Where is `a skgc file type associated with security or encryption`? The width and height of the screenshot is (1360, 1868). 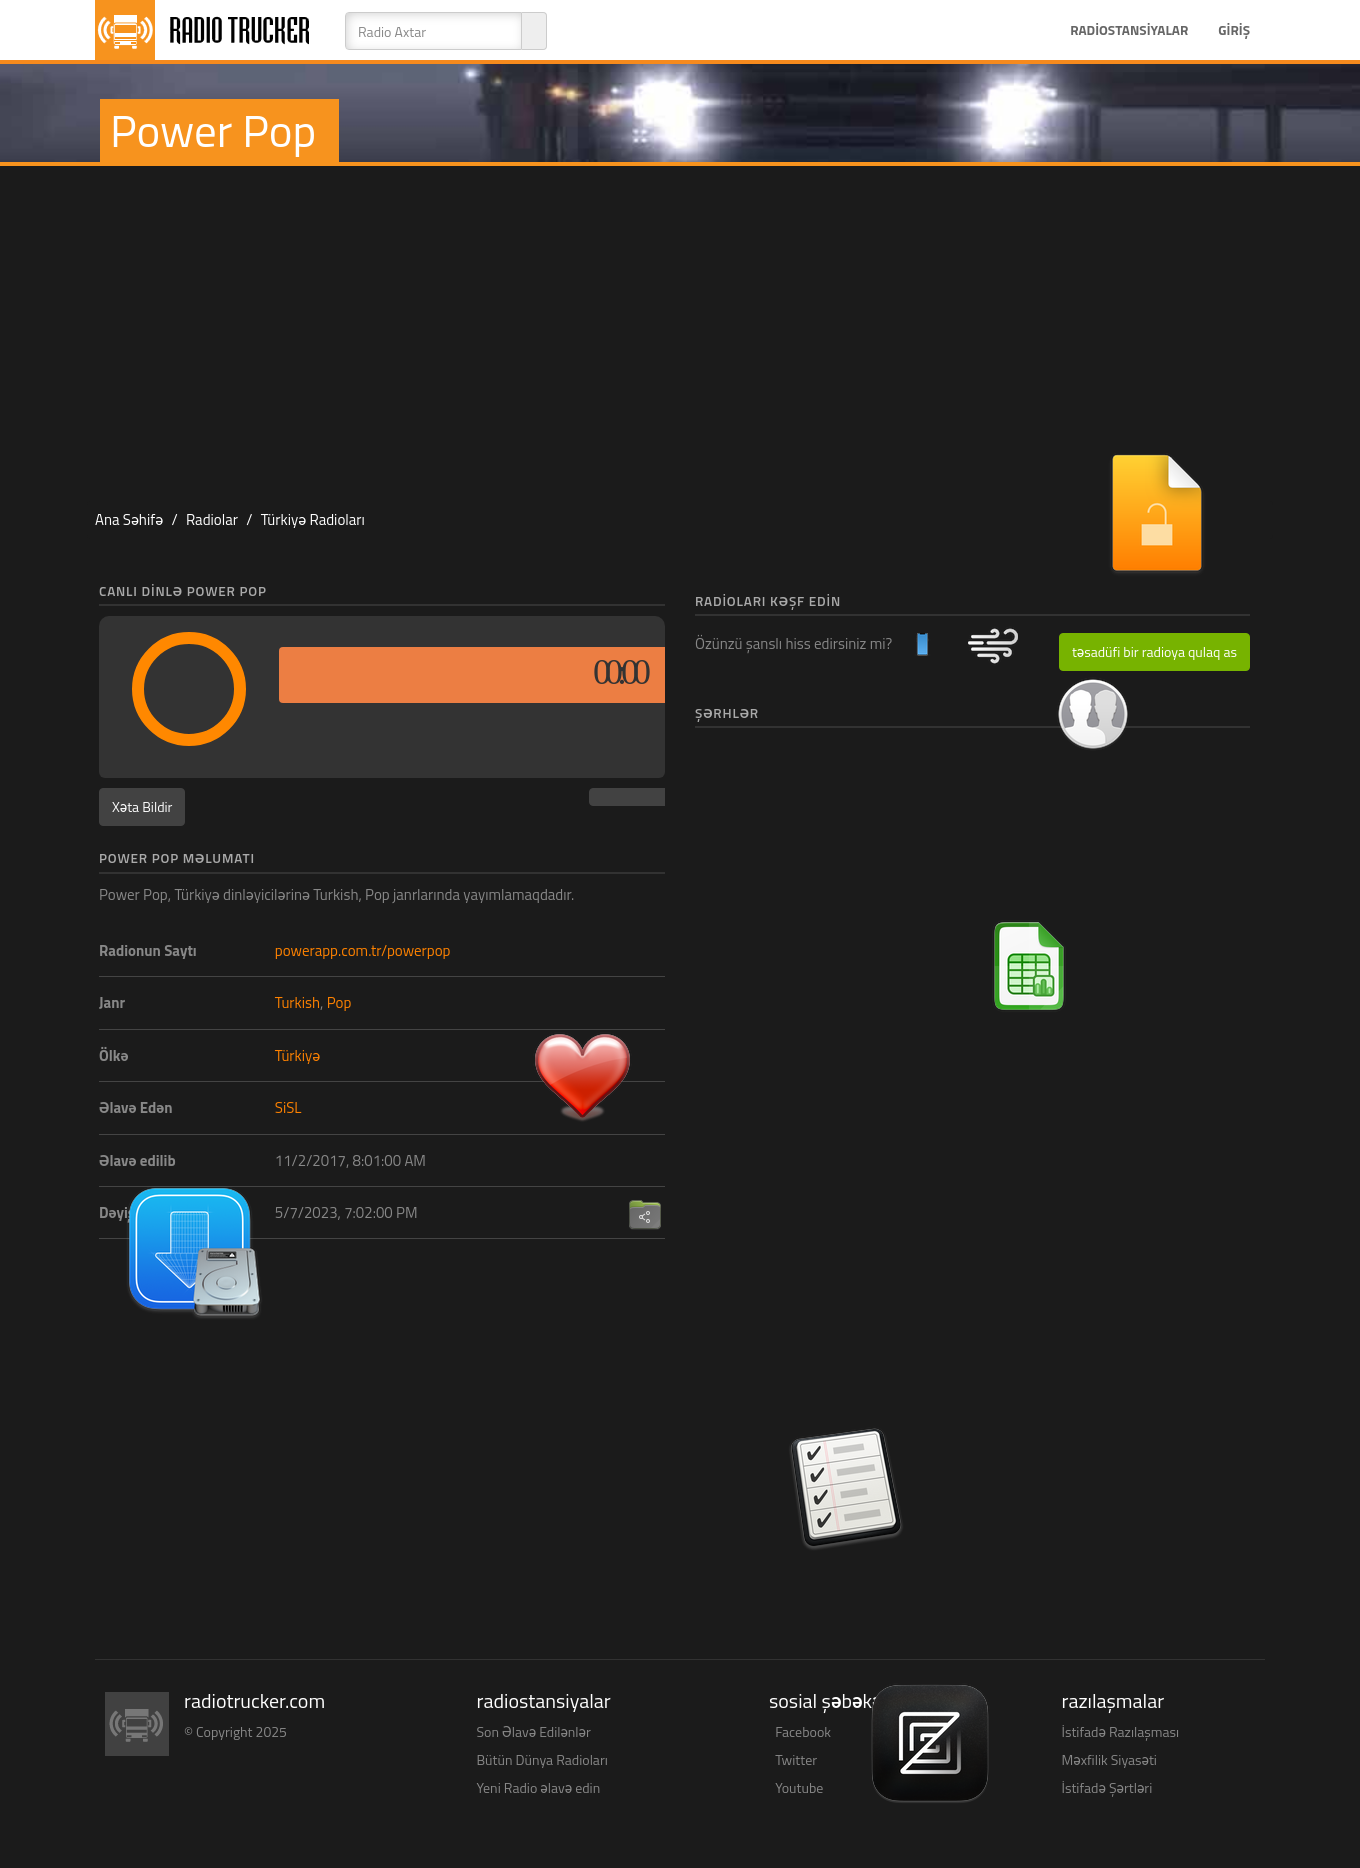 a skgc file type associated with security or encryption is located at coordinates (1157, 515).